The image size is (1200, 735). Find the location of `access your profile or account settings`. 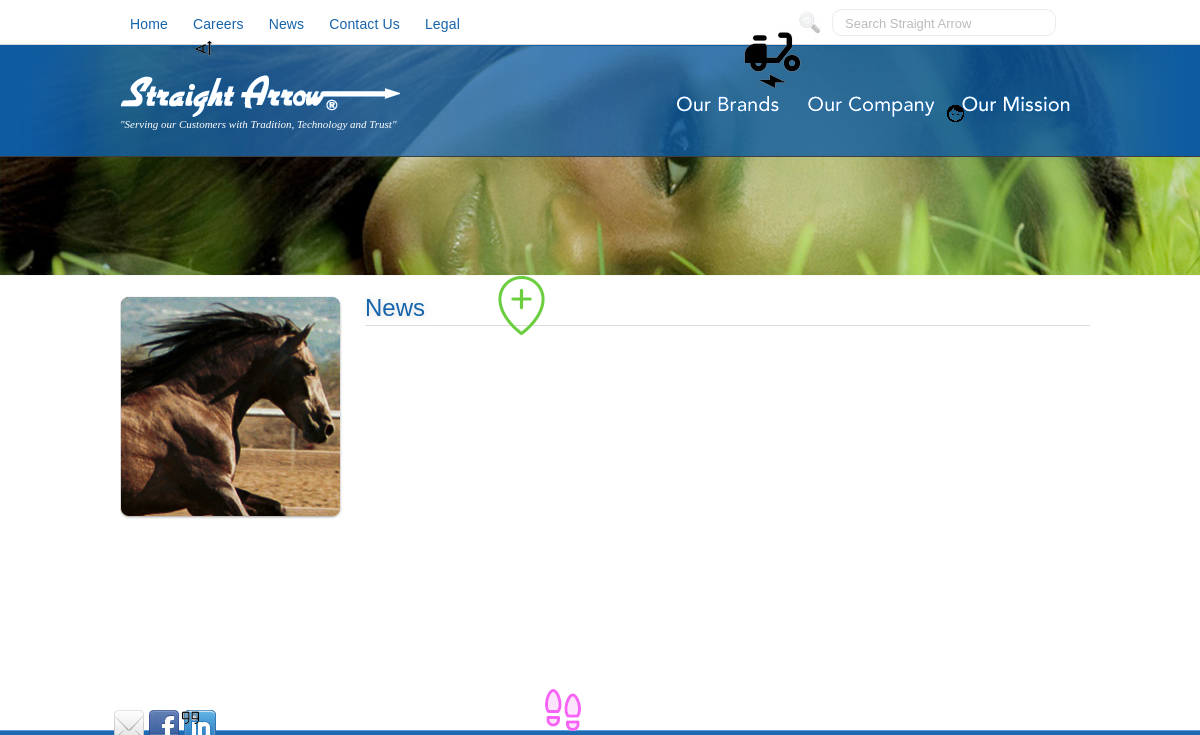

access your profile or account settings is located at coordinates (955, 113).